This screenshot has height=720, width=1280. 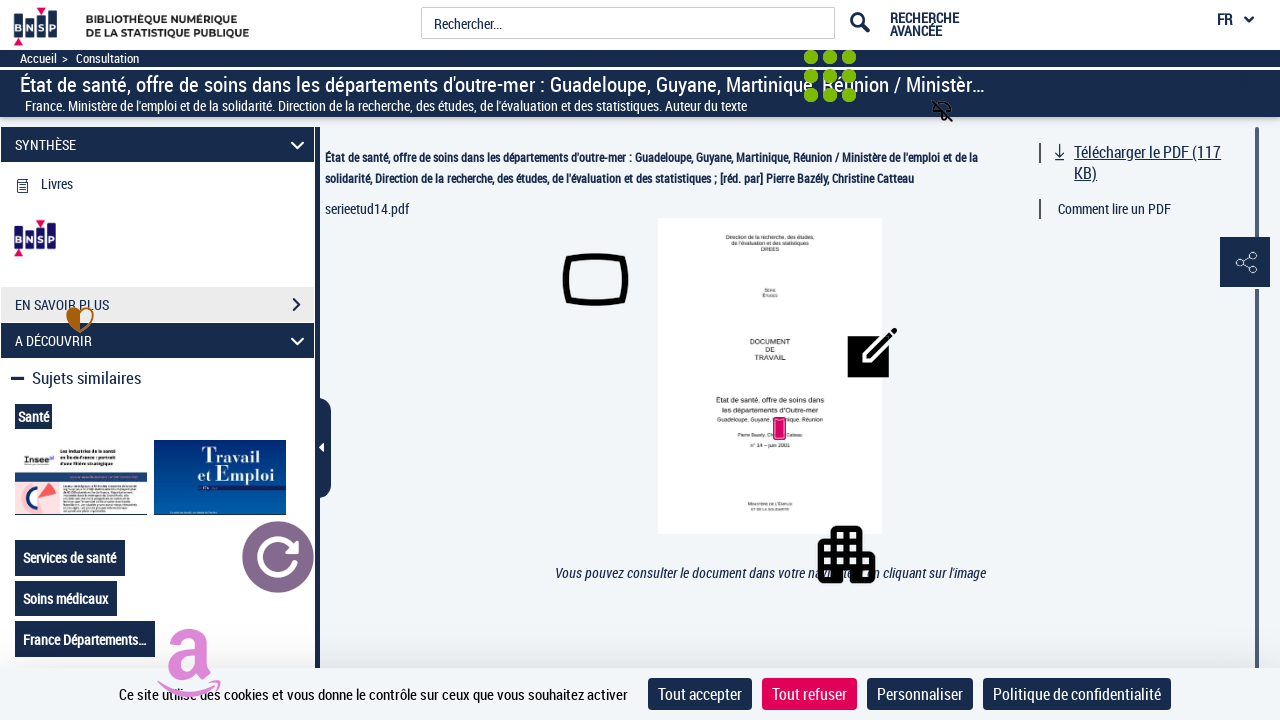 I want to click on weather protection disabled, so click(x=942, y=111).